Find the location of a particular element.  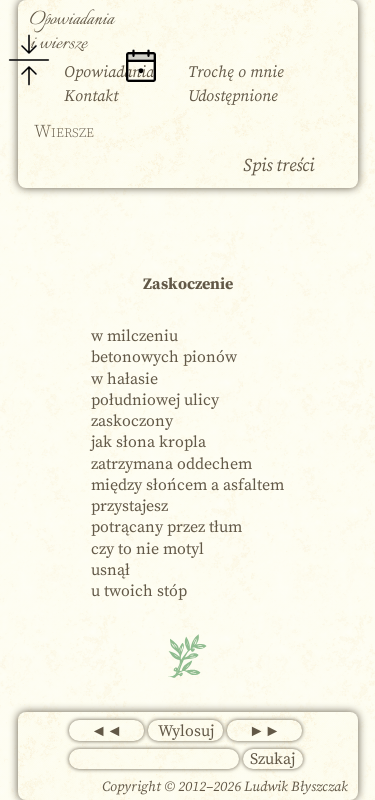

collapse or minimize vertical content is located at coordinates (29, 60).